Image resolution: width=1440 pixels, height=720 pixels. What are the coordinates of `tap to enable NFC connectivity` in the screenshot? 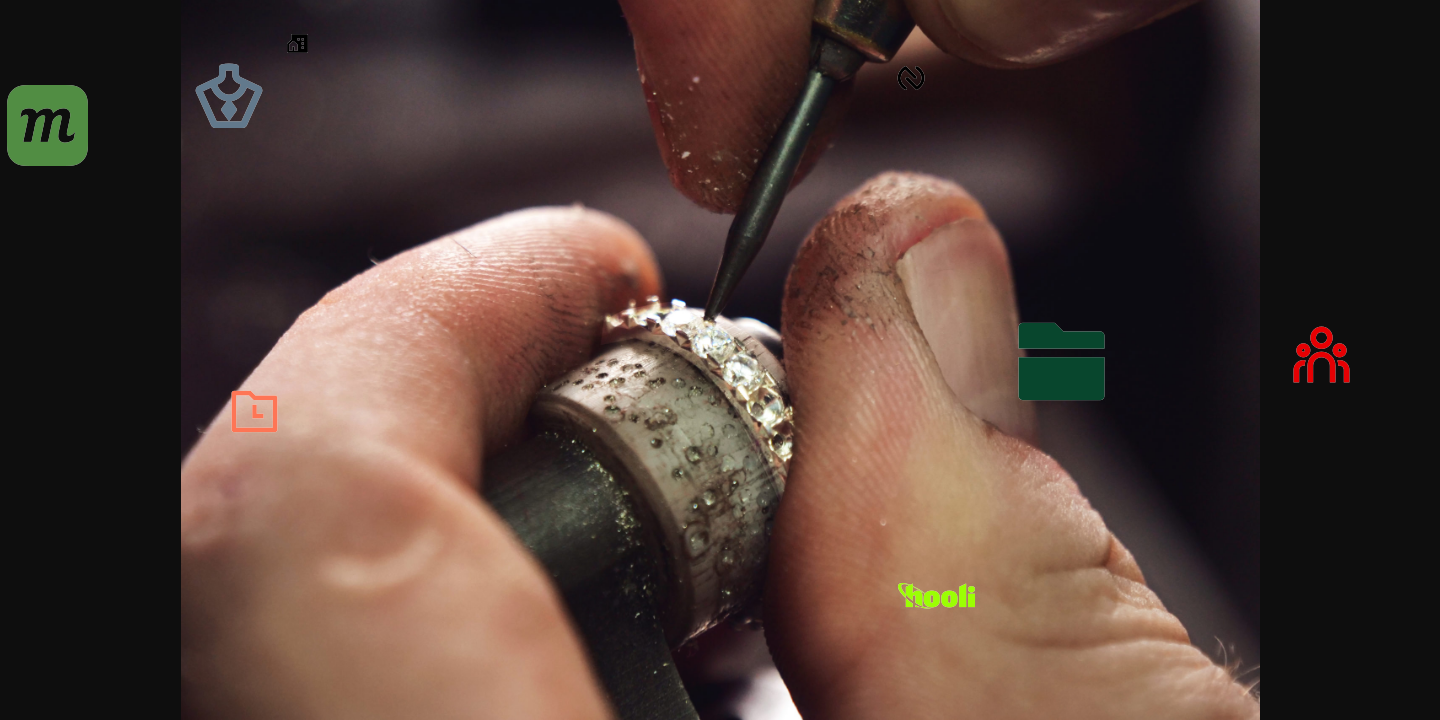 It's located at (911, 78).